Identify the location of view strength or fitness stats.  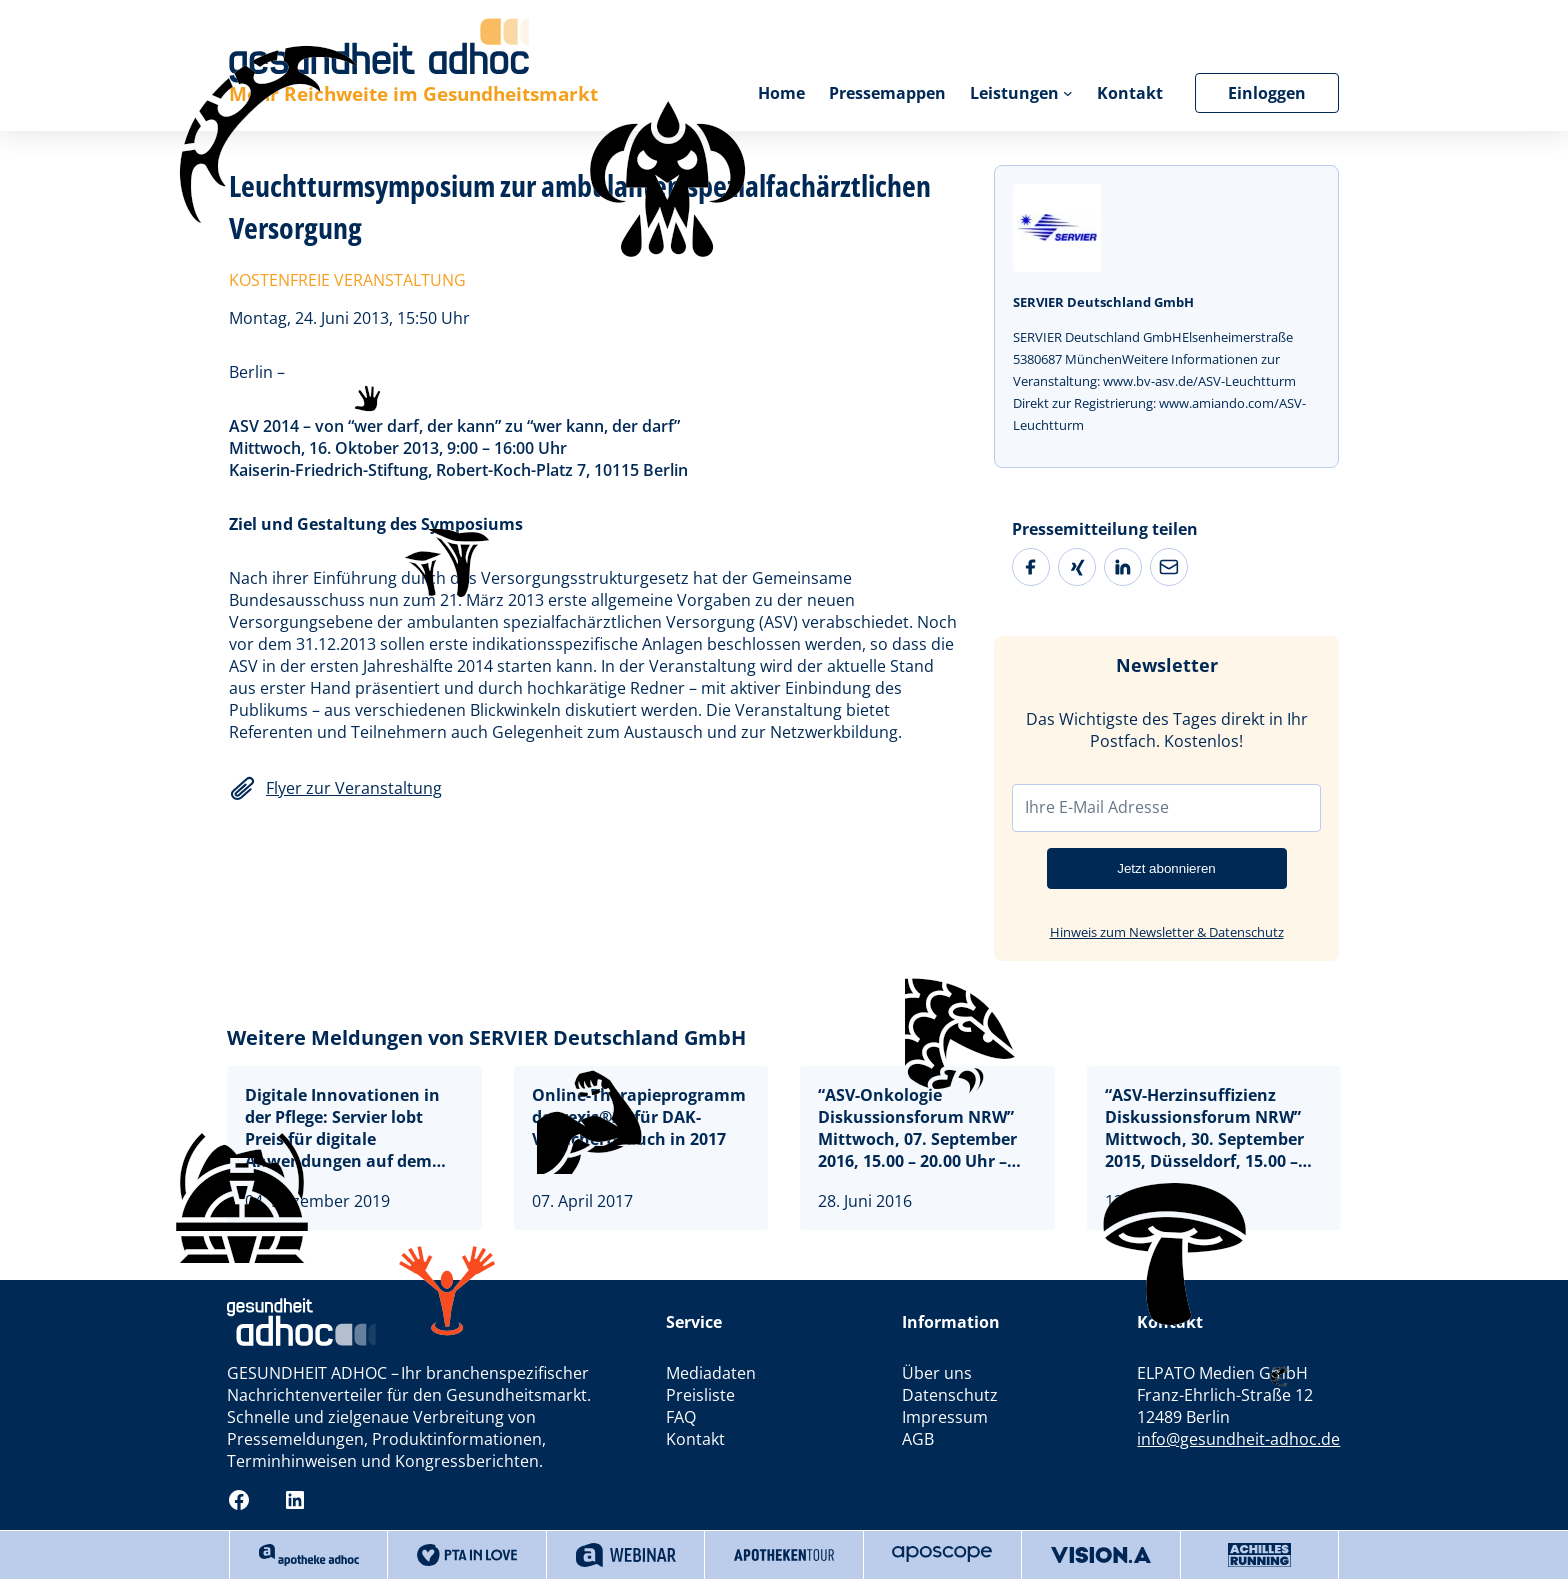
(589, 1121).